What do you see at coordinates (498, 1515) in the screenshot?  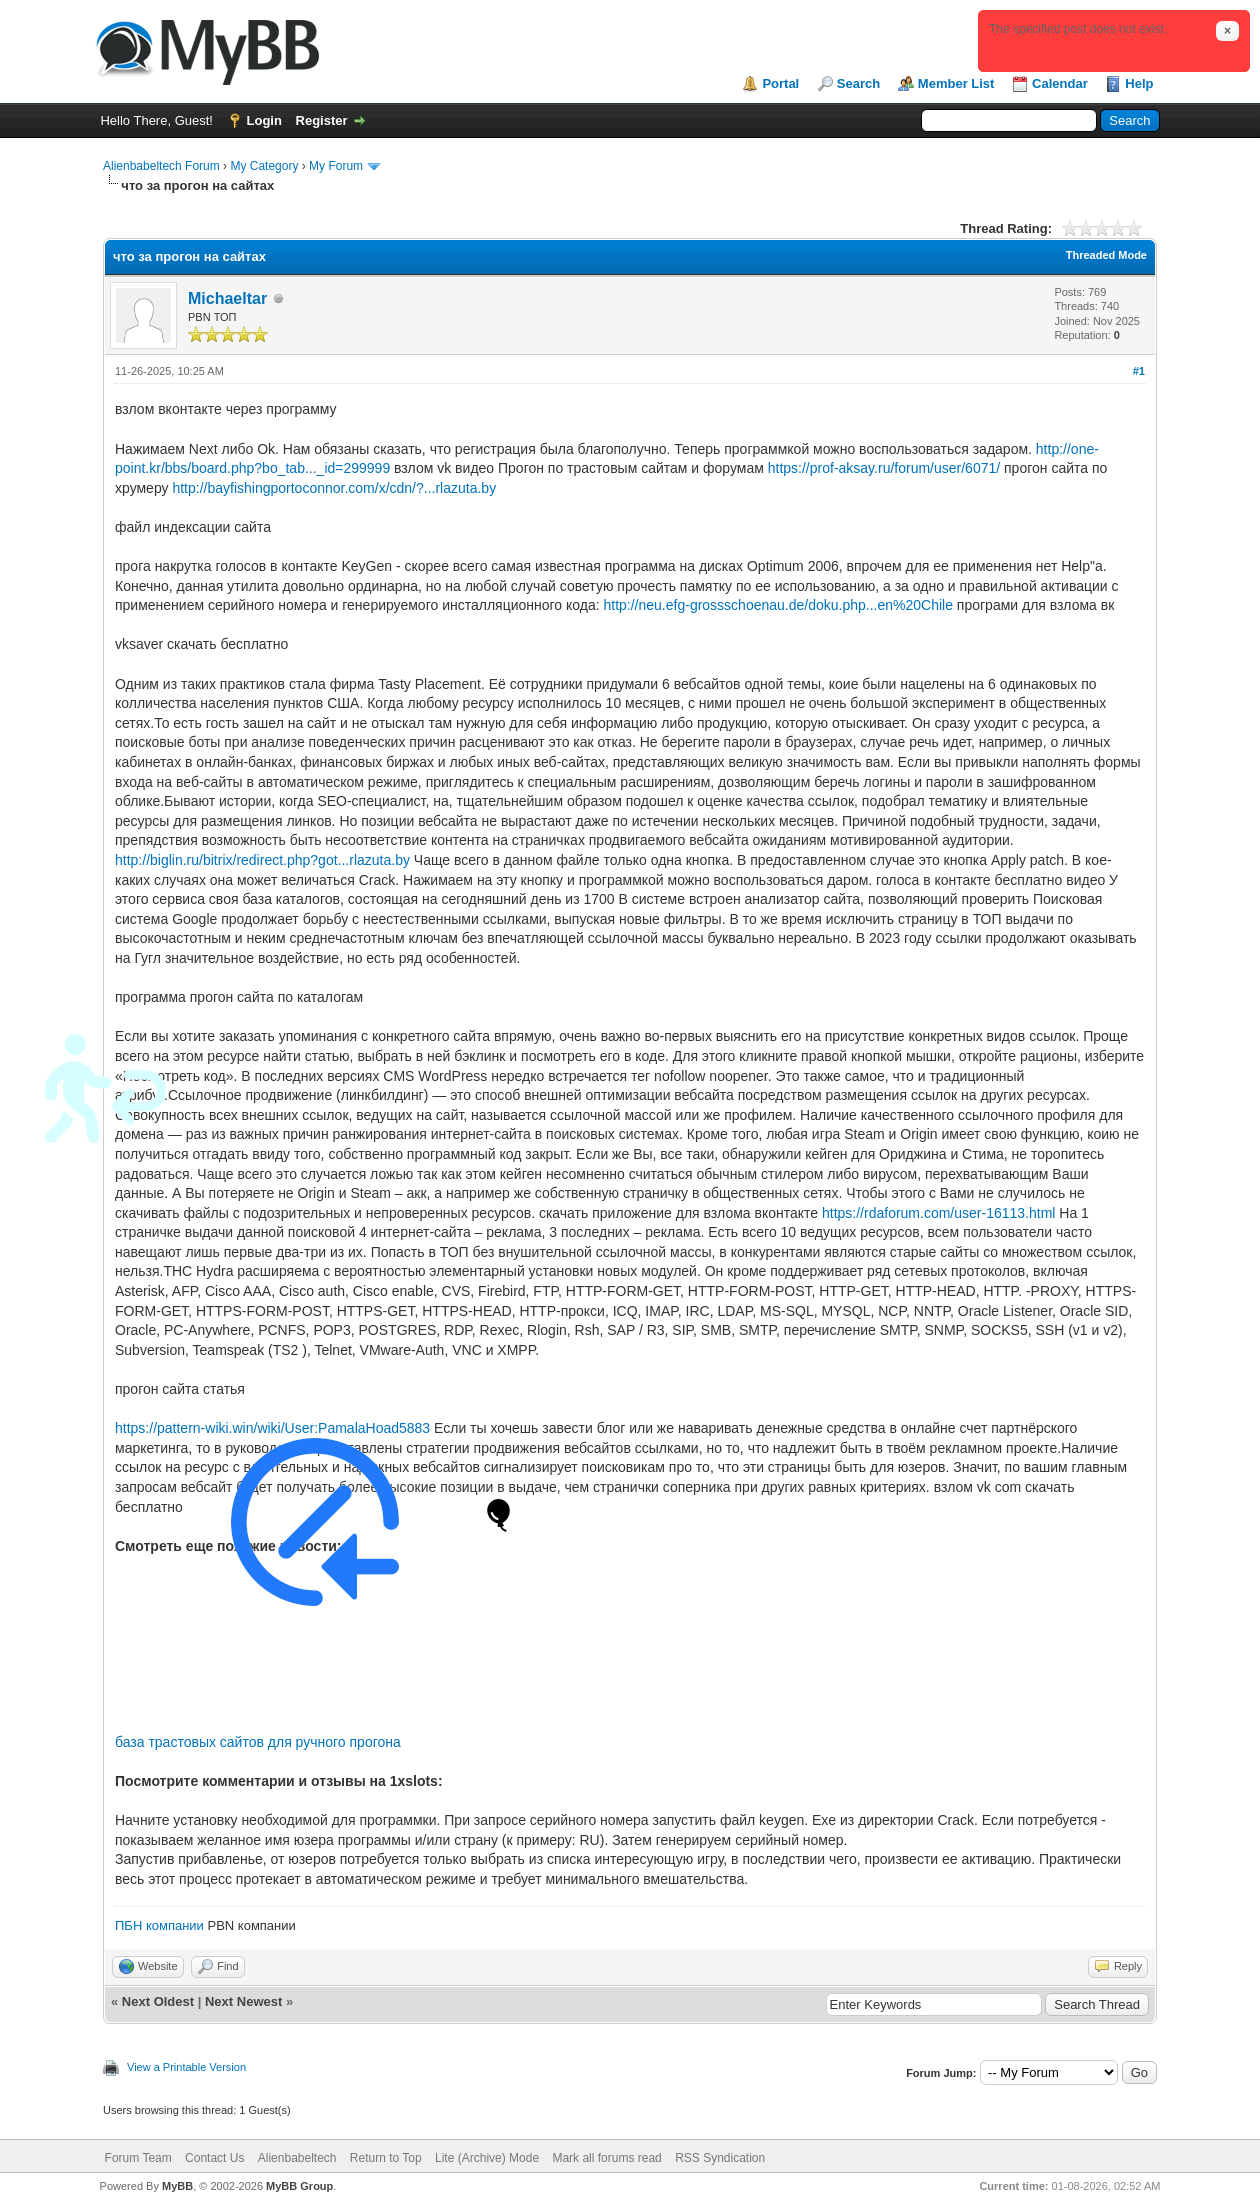 I see `indicates a celebration or birthday event` at bounding box center [498, 1515].